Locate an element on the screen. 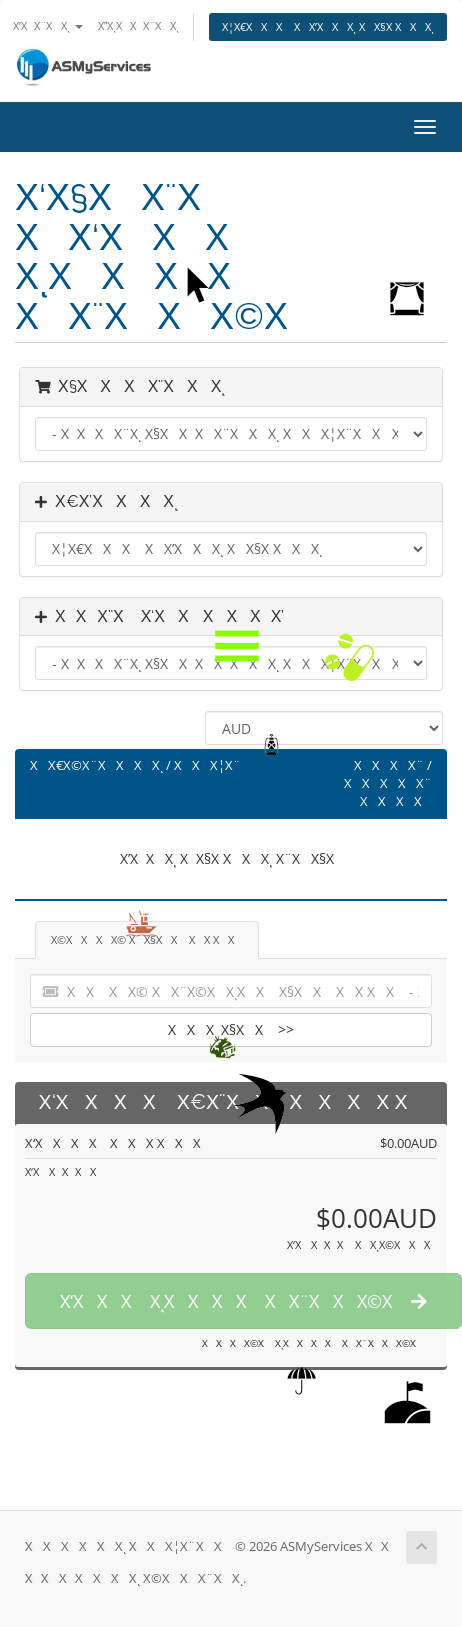 The image size is (462, 1627). view medications or prescriptions is located at coordinates (349, 657).